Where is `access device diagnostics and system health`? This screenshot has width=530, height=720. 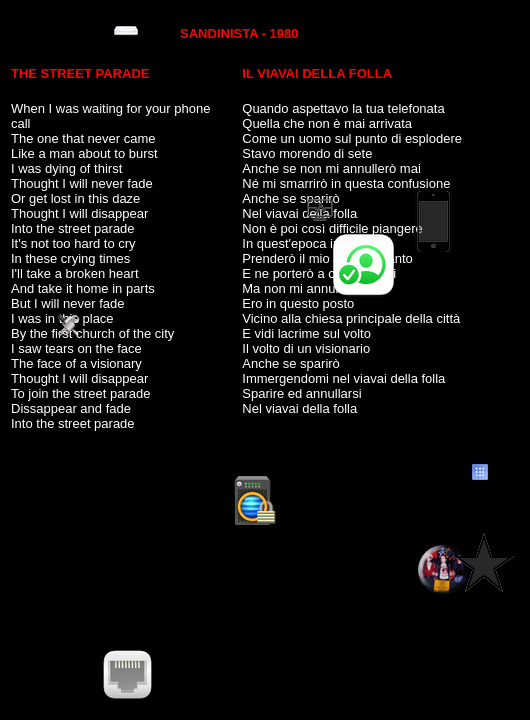
access device diagnostics and system health is located at coordinates (320, 209).